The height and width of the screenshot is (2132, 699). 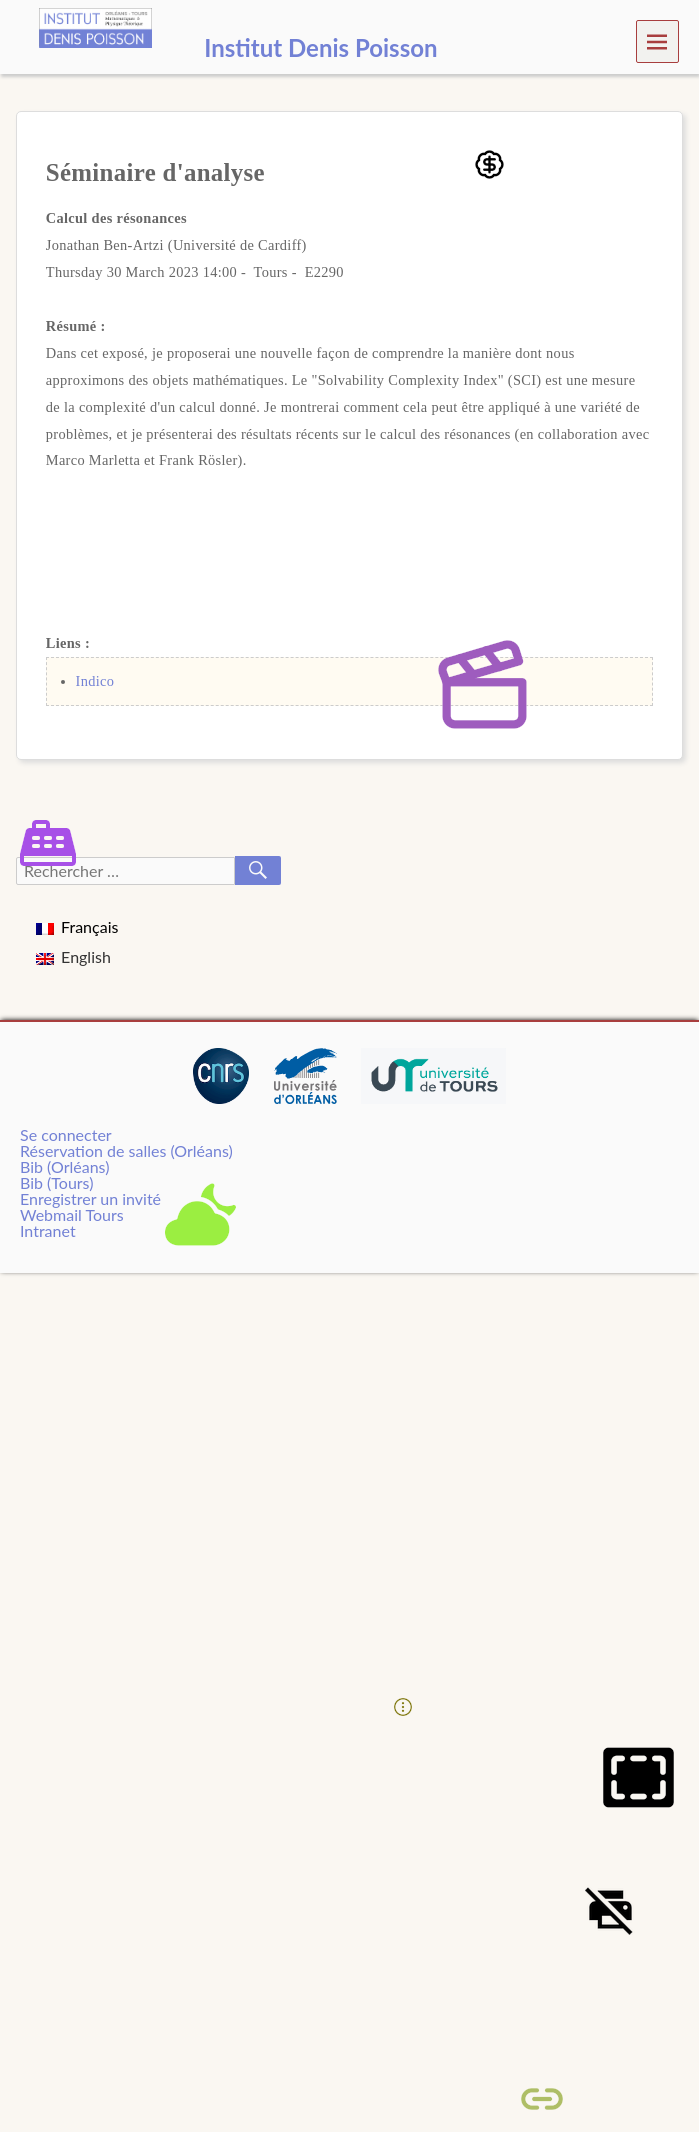 I want to click on access point of sale system, so click(x=48, y=846).